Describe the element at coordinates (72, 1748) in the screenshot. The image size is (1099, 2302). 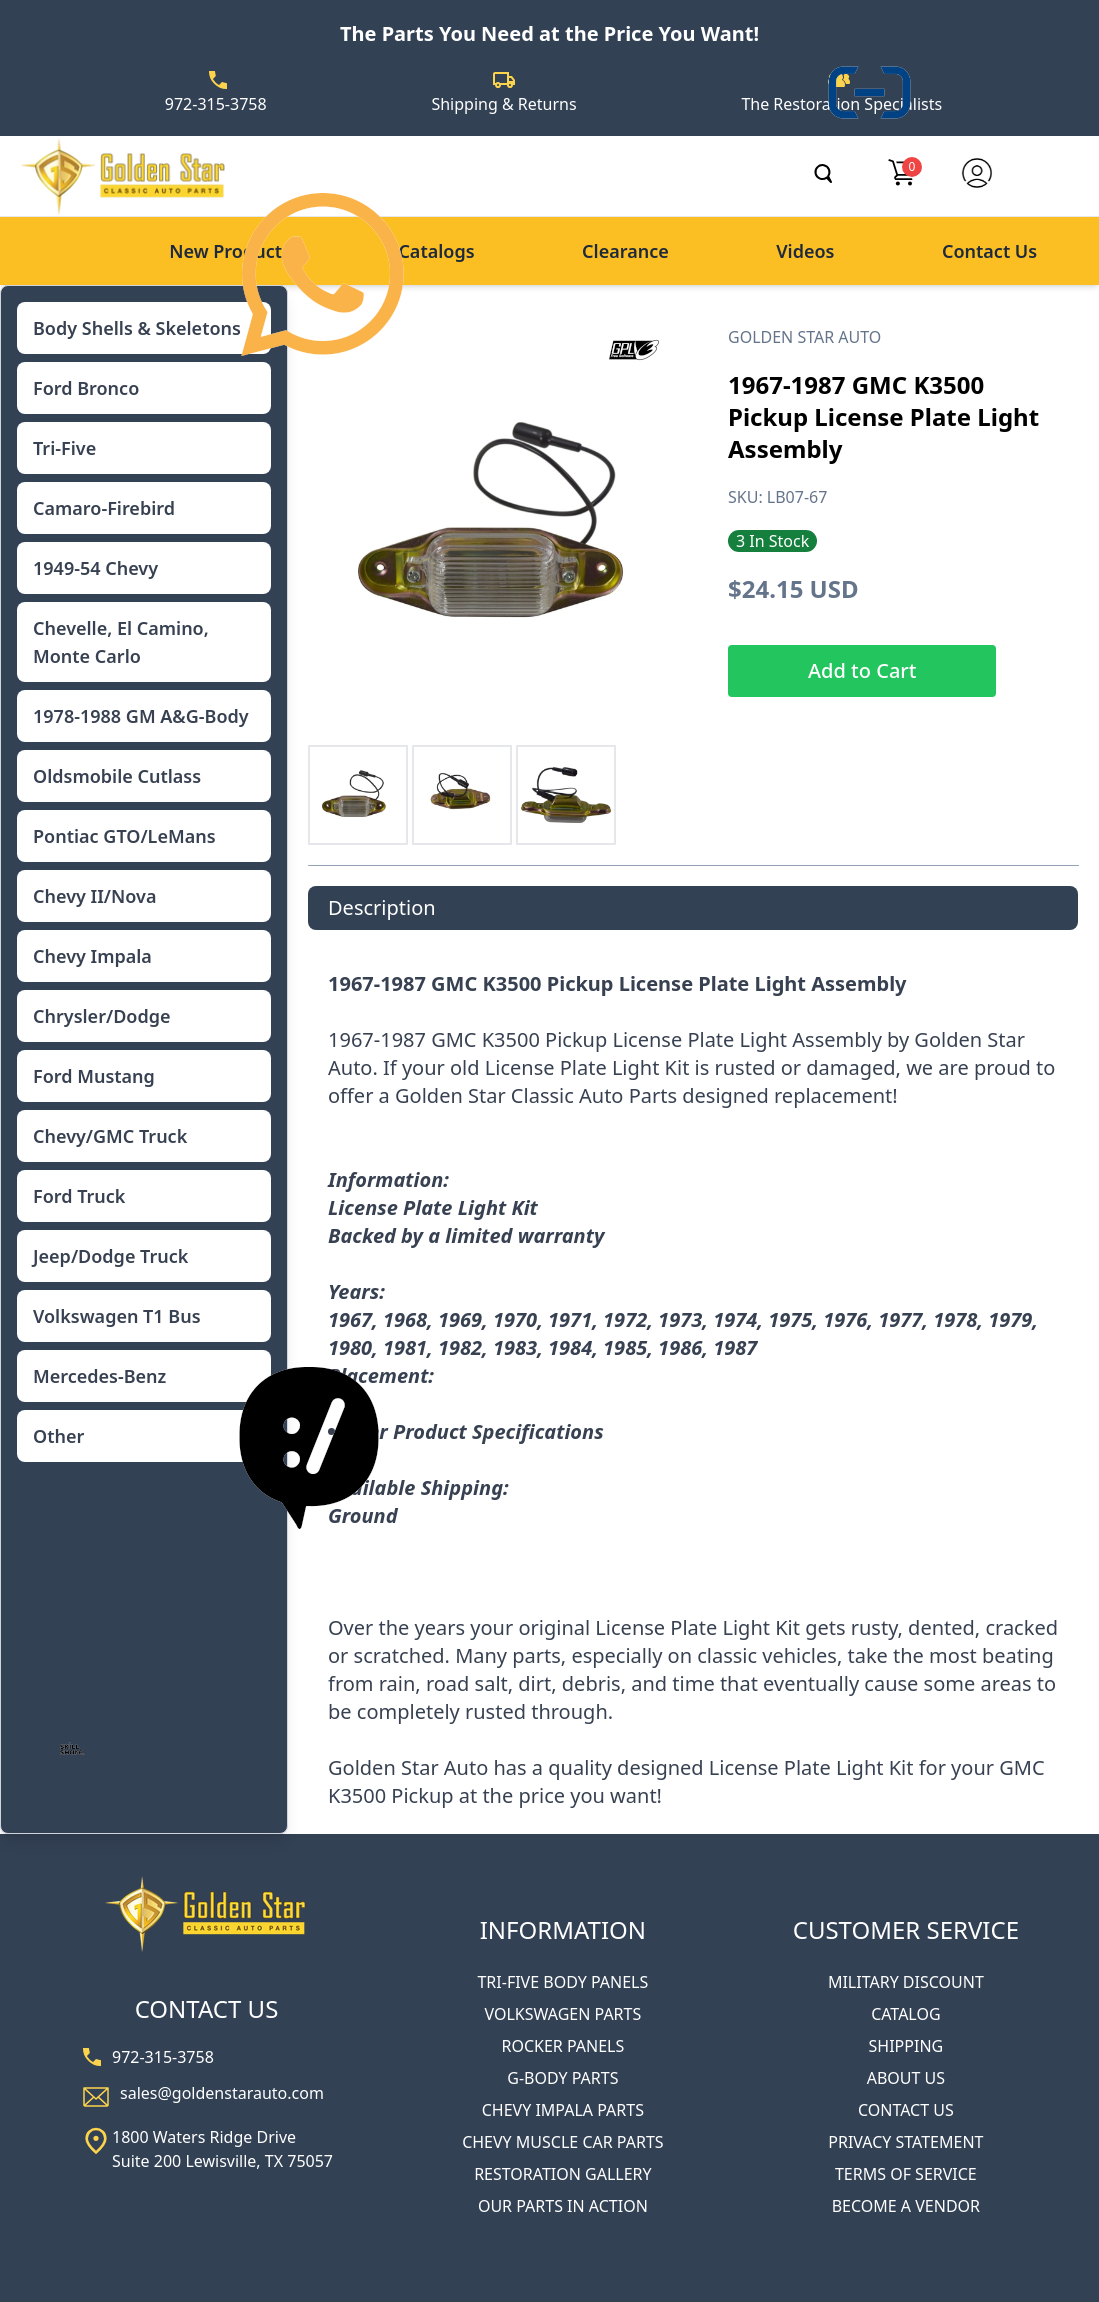
I see `open the Skillshare app` at that location.